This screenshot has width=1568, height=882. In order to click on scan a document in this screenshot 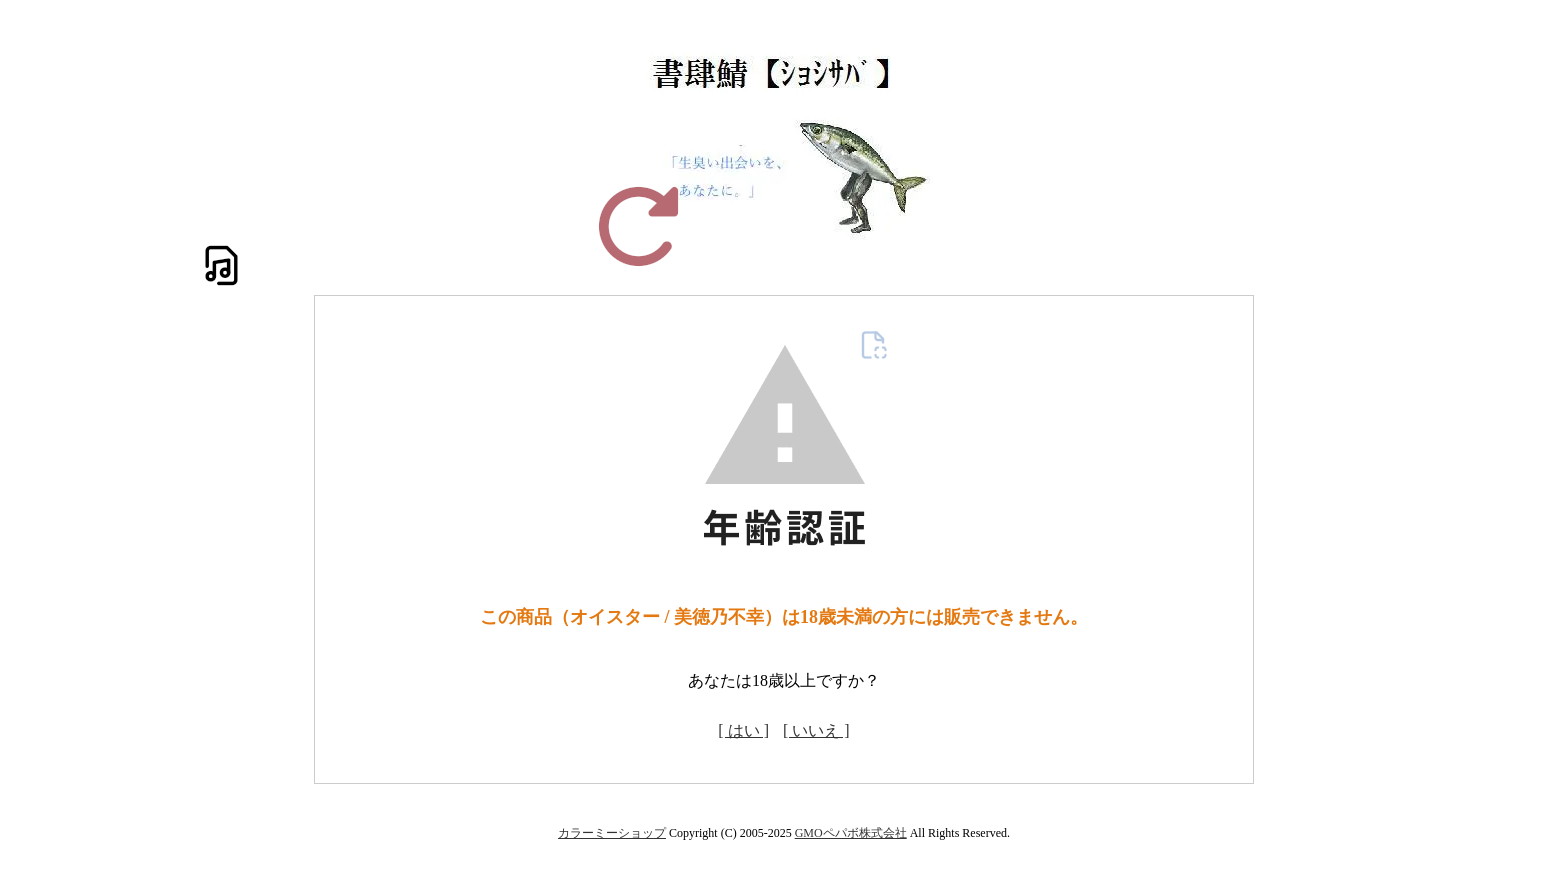, I will do `click(873, 345)`.